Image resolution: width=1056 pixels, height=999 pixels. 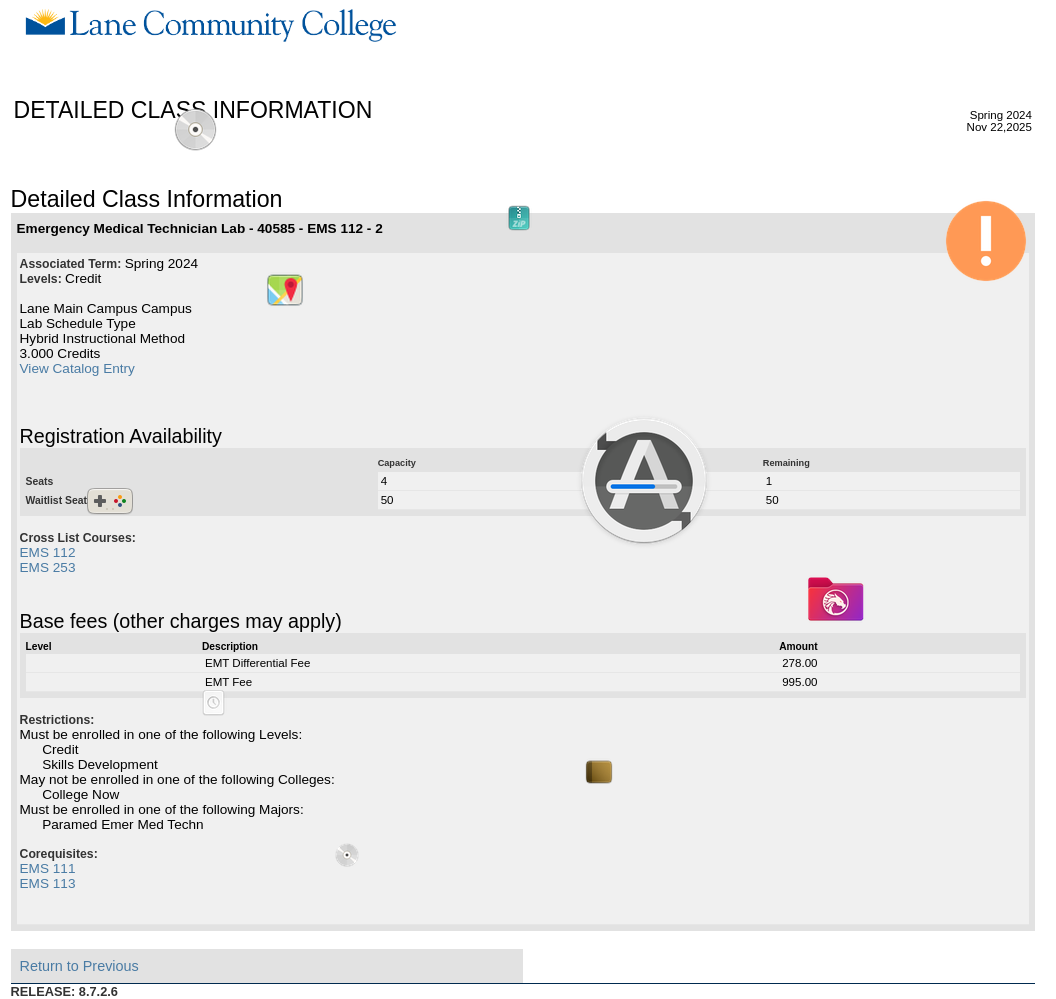 What do you see at coordinates (644, 481) in the screenshot?
I see `check for available software updates` at bounding box center [644, 481].